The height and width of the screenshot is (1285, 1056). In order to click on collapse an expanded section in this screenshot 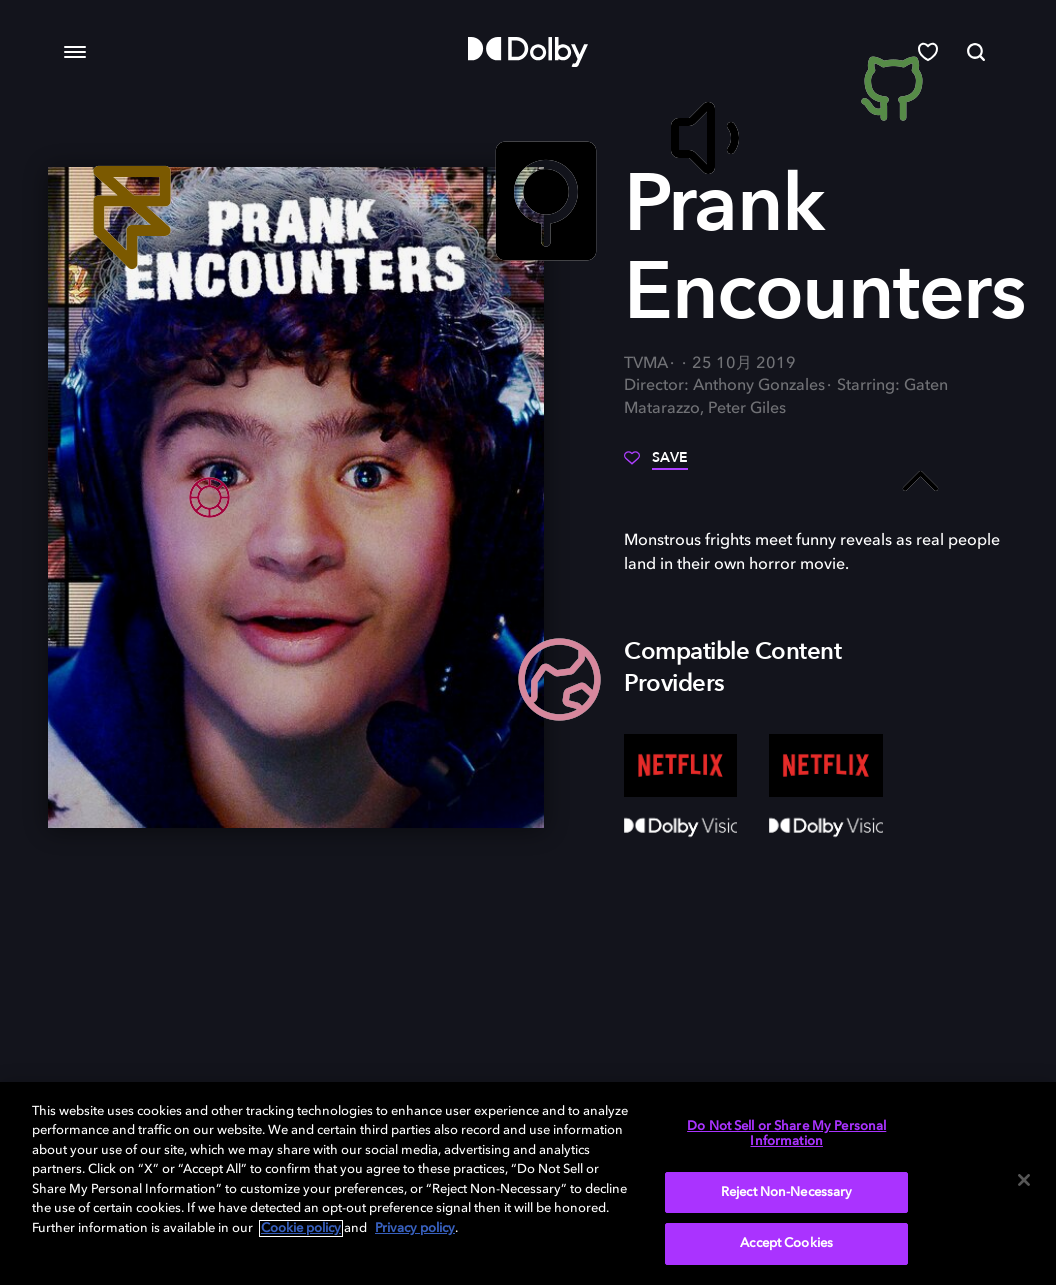, I will do `click(920, 482)`.